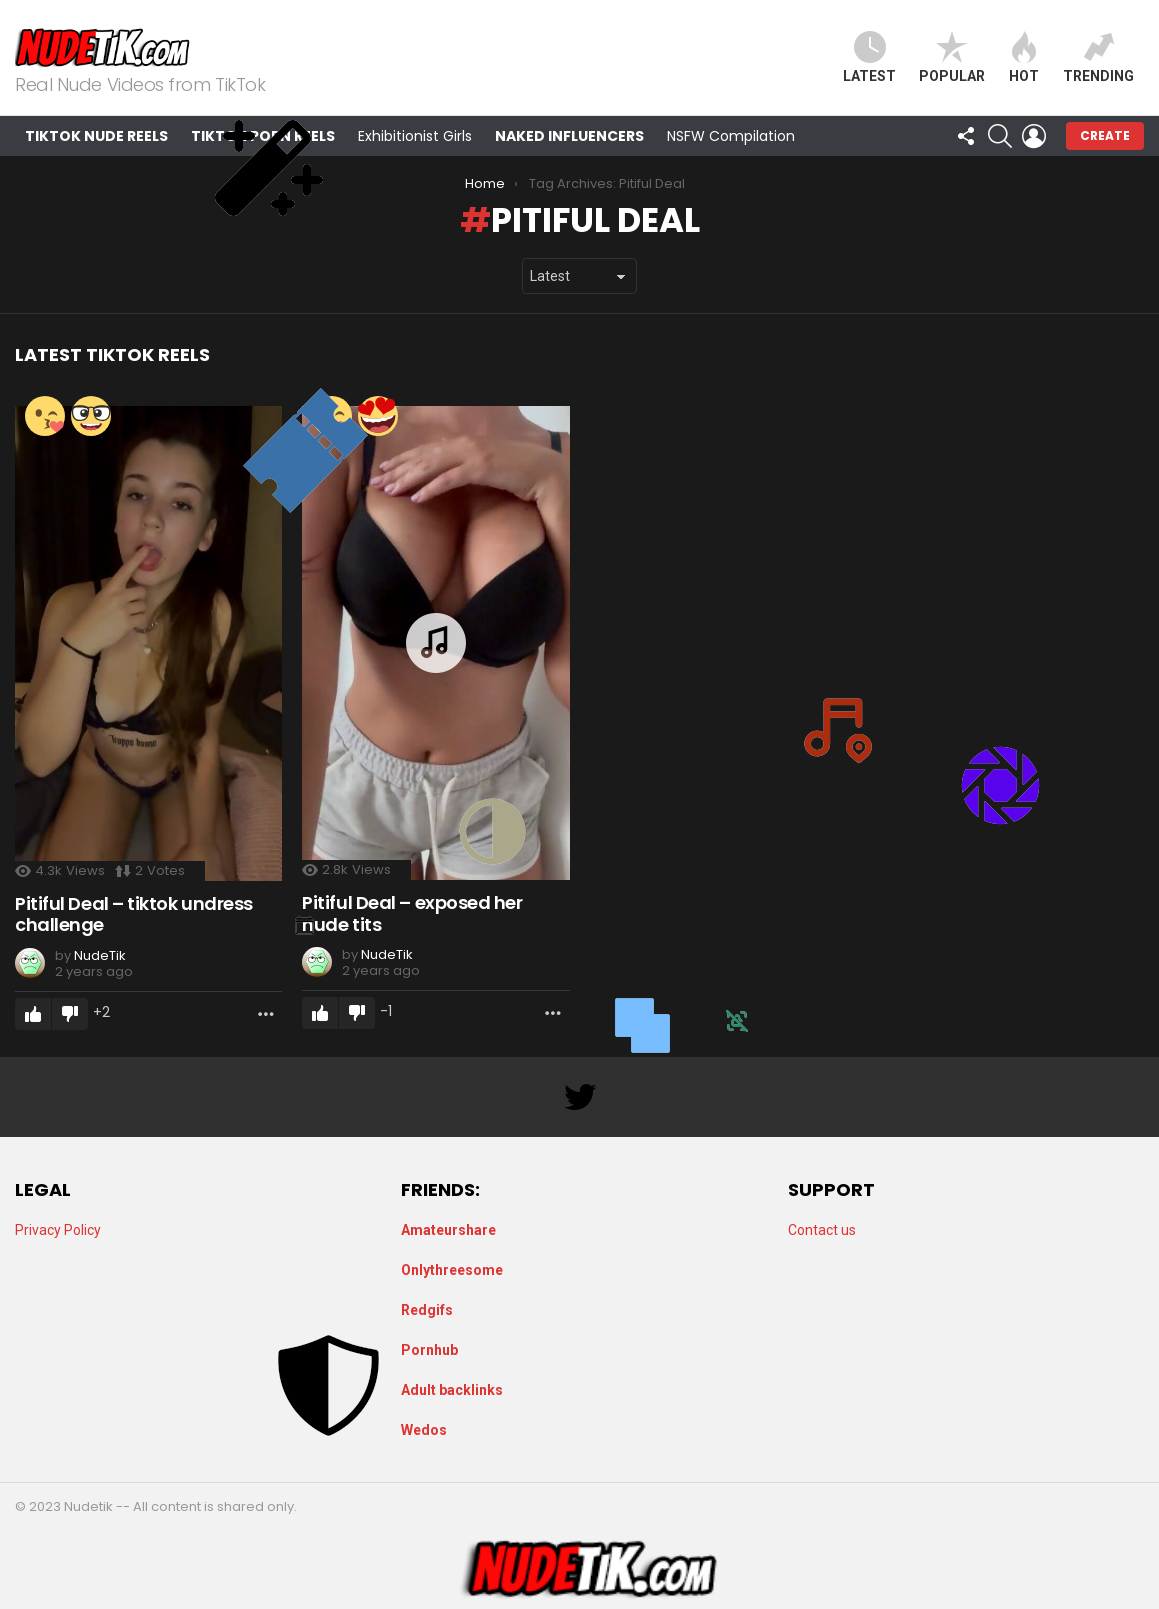  I want to click on indicates partial security or protection status, so click(328, 1385).